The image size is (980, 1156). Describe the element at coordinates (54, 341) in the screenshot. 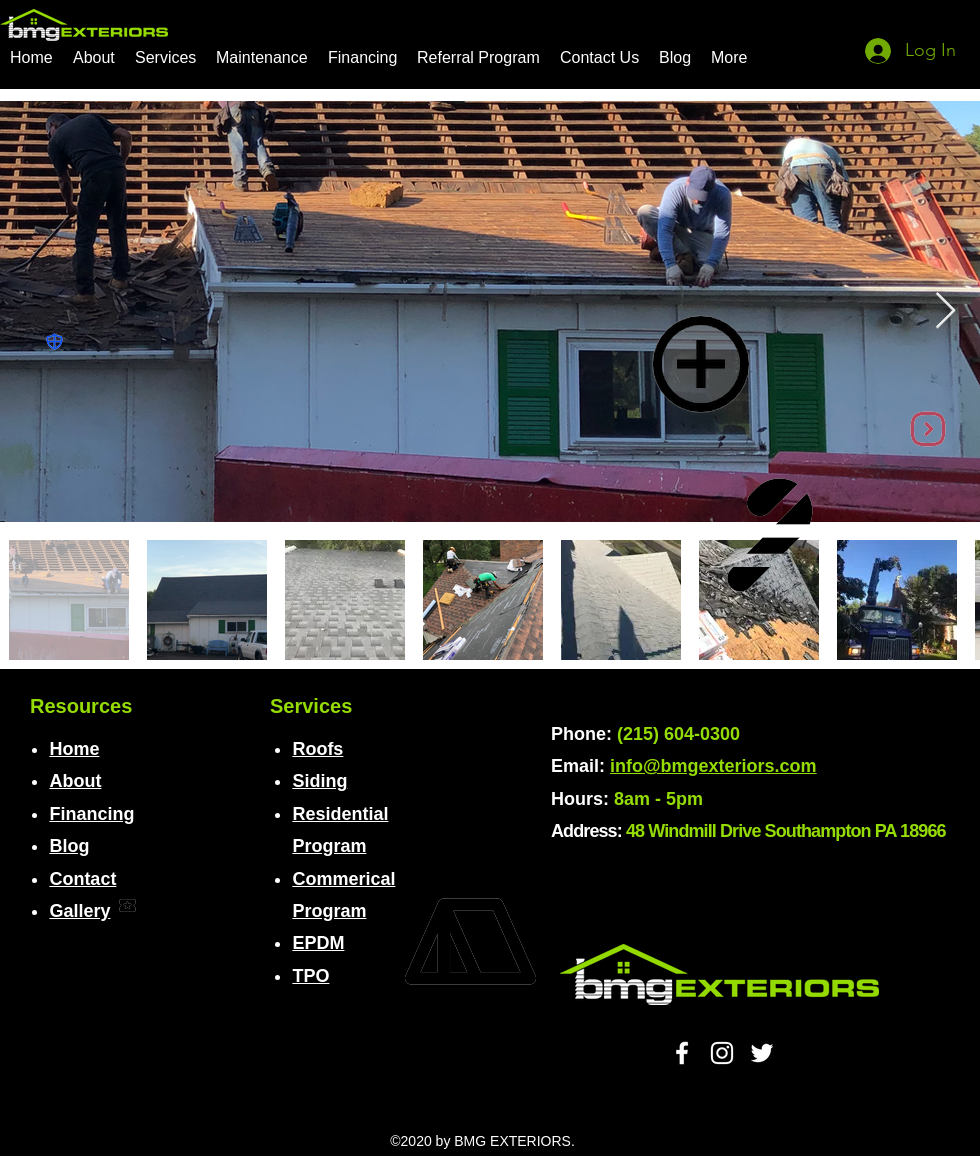

I see `privacy or security settings with multiple protection layers` at that location.